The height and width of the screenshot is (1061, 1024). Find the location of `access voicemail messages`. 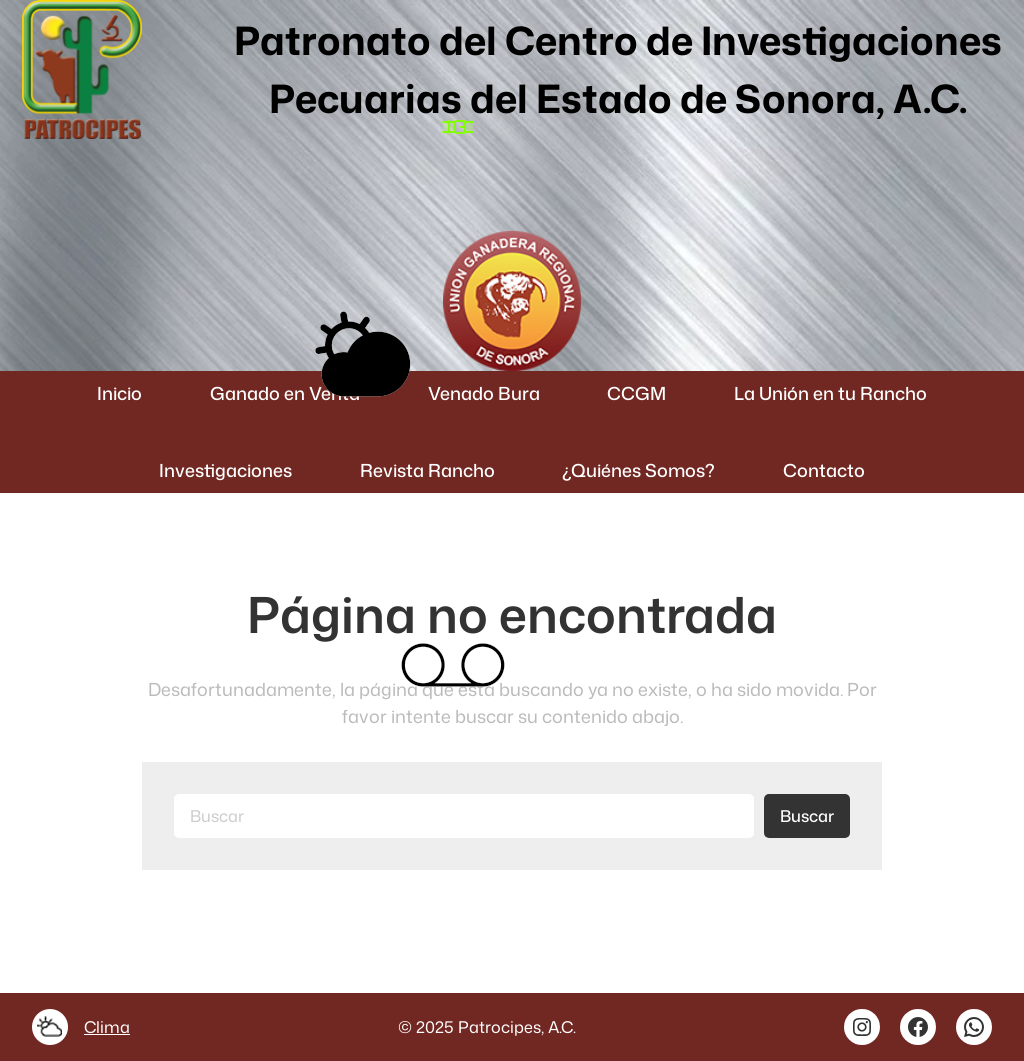

access voicemail messages is located at coordinates (453, 665).